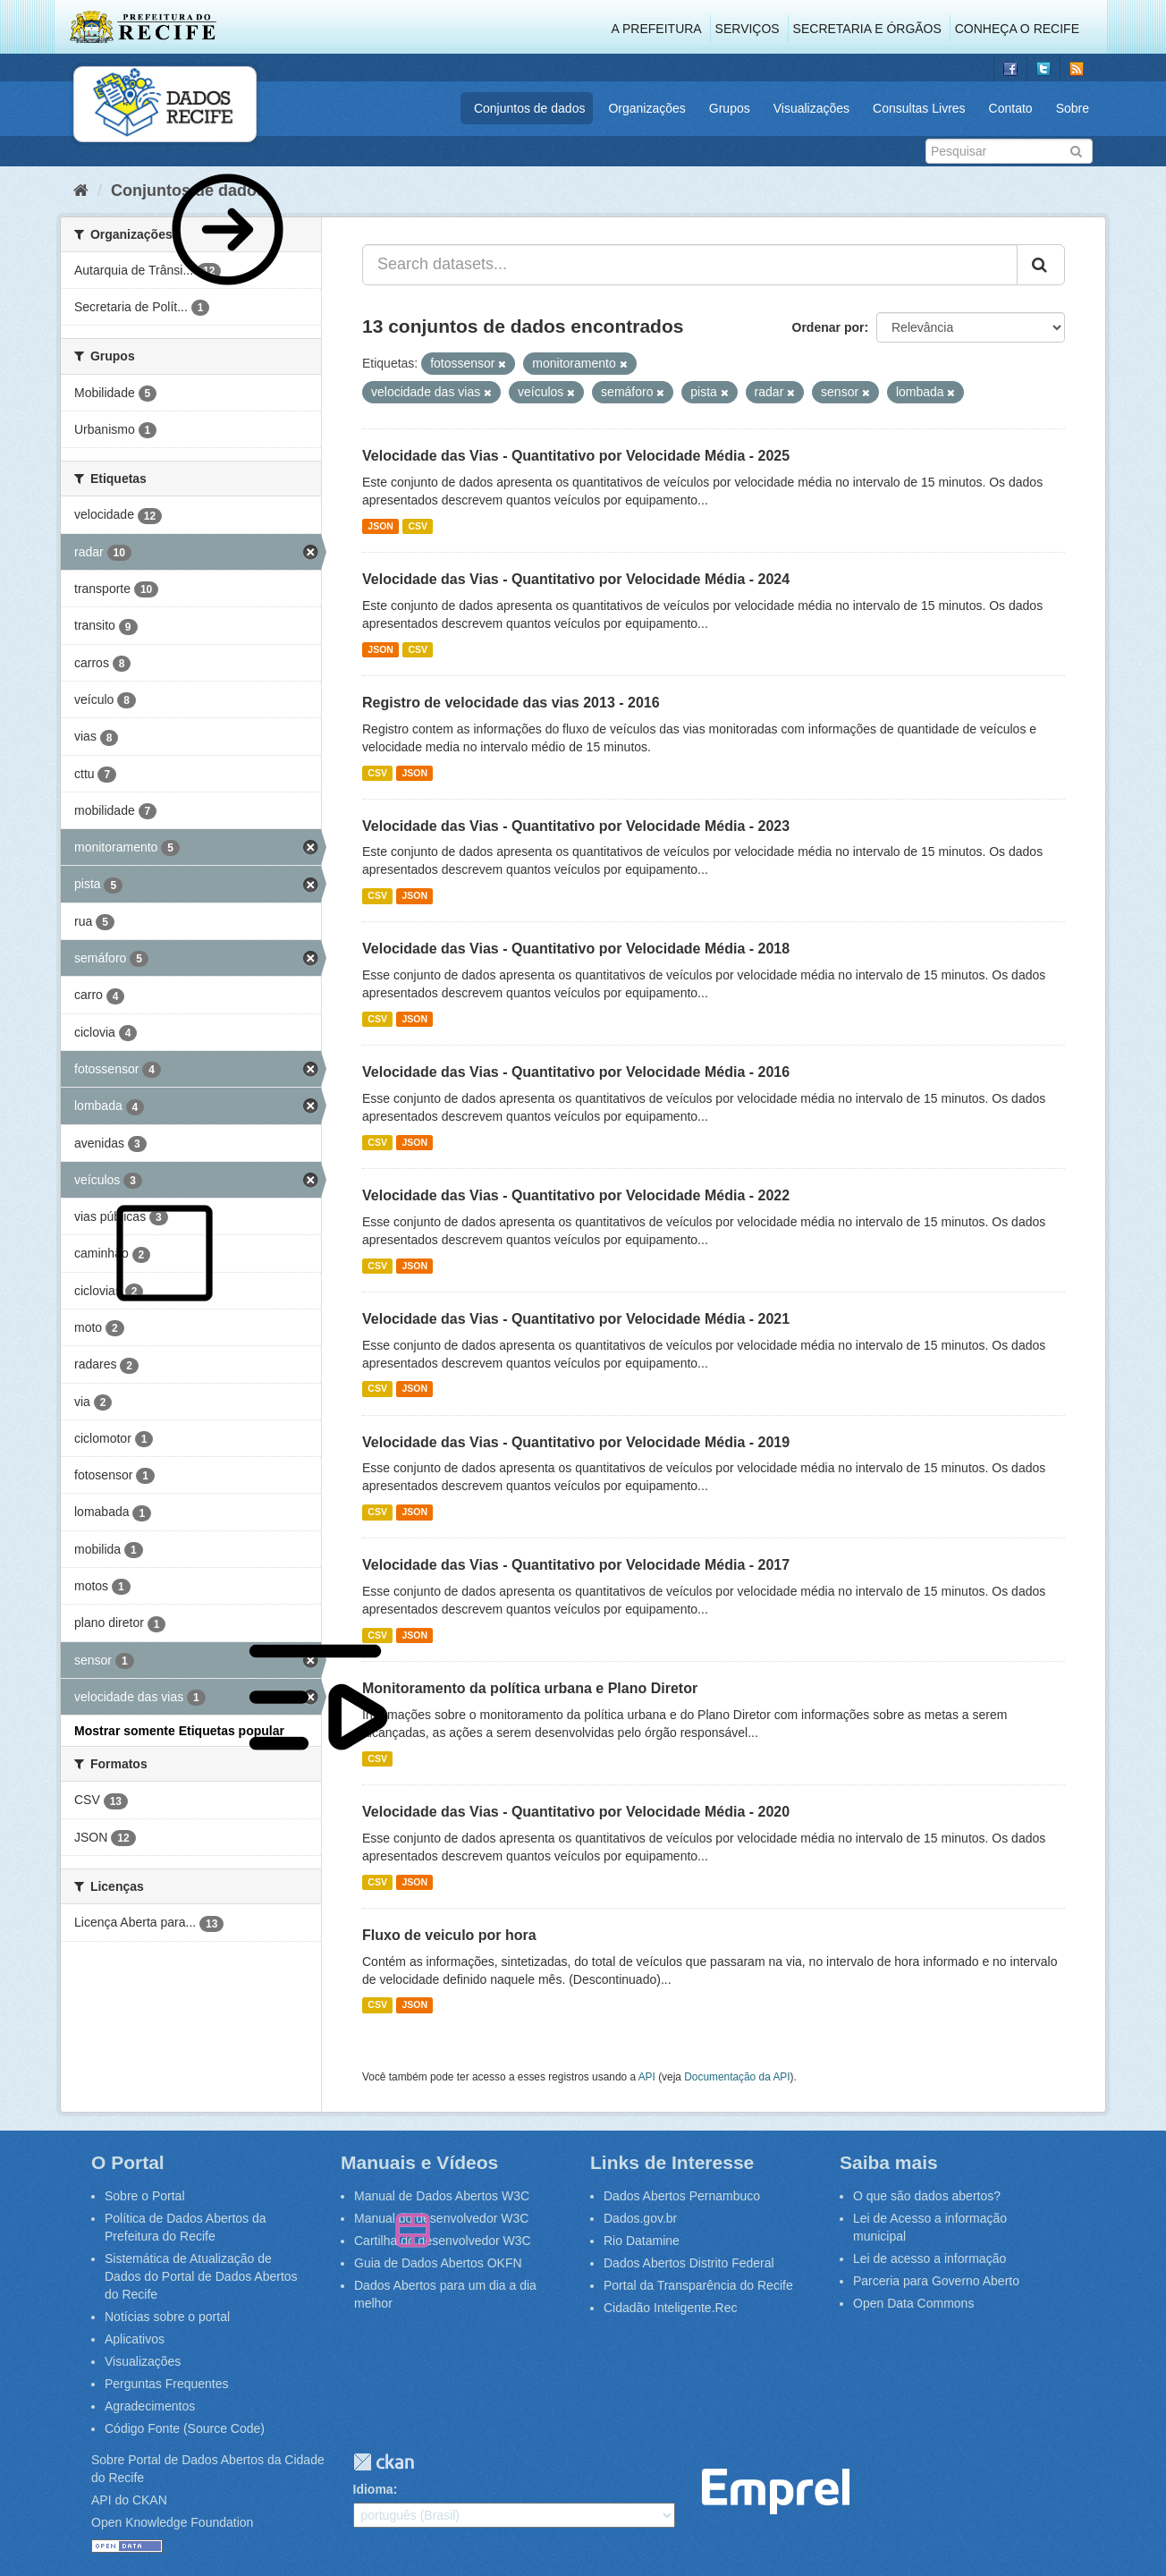 The image size is (1166, 2576). Describe the element at coordinates (412, 2230) in the screenshot. I see `merge selected table cells` at that location.